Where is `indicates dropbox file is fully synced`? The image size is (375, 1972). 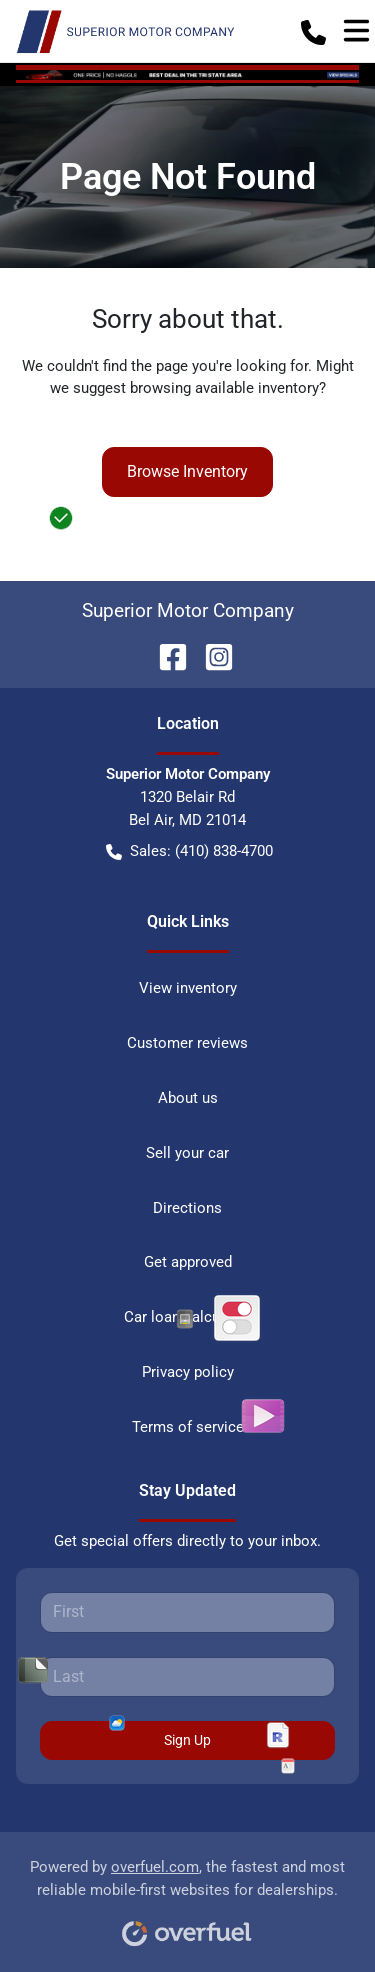
indicates dropbox file is fully synced is located at coordinates (61, 518).